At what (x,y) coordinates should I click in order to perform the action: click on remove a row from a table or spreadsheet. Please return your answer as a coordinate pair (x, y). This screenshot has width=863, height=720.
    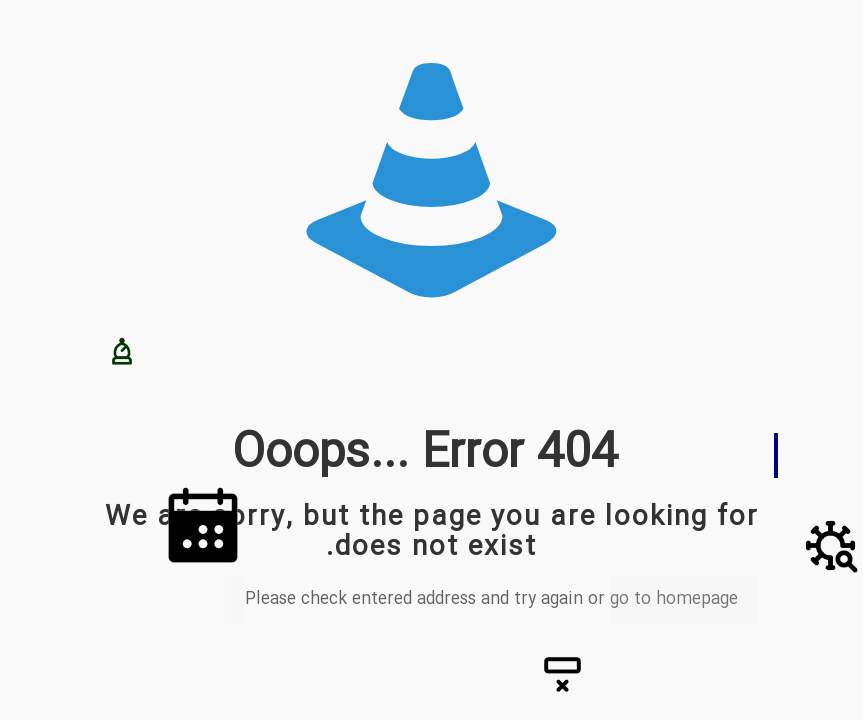
    Looking at the image, I should click on (562, 673).